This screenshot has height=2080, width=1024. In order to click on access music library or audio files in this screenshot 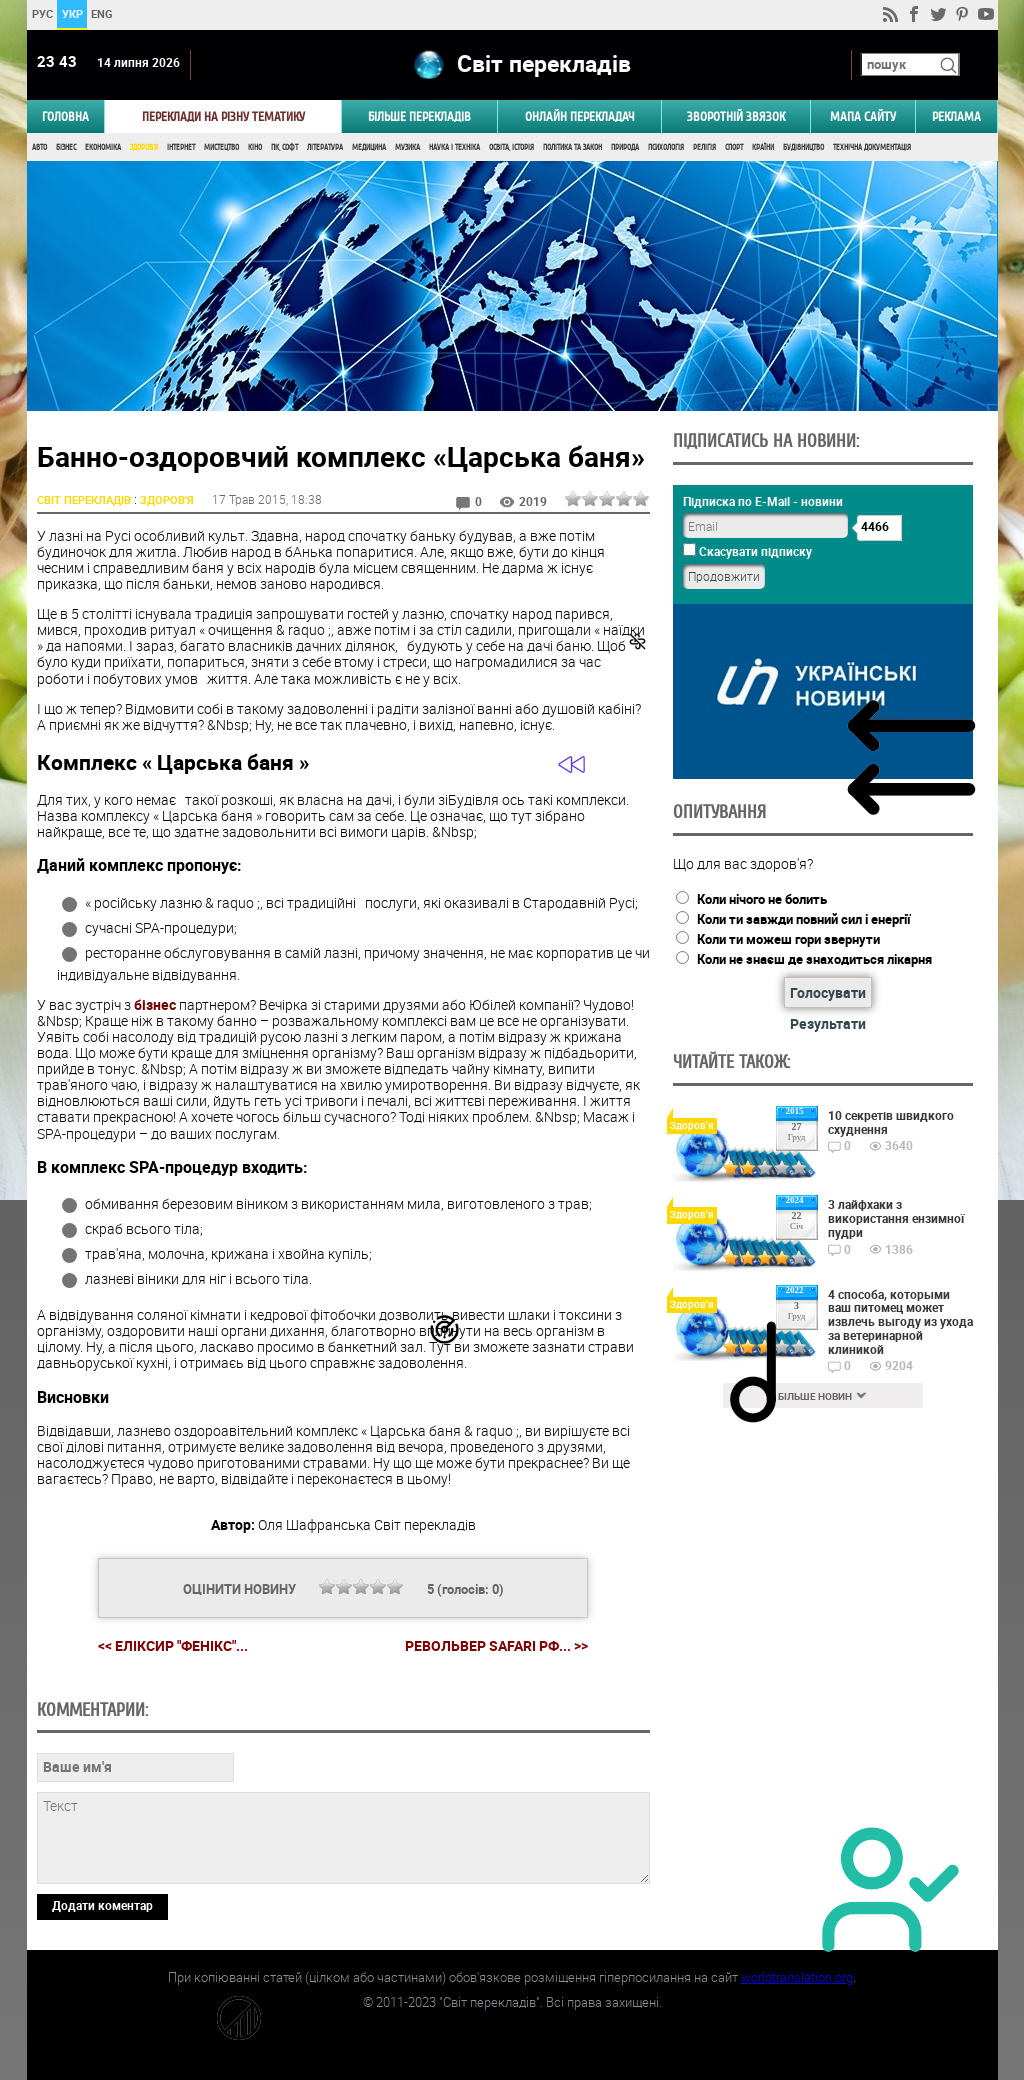, I will do `click(753, 1372)`.